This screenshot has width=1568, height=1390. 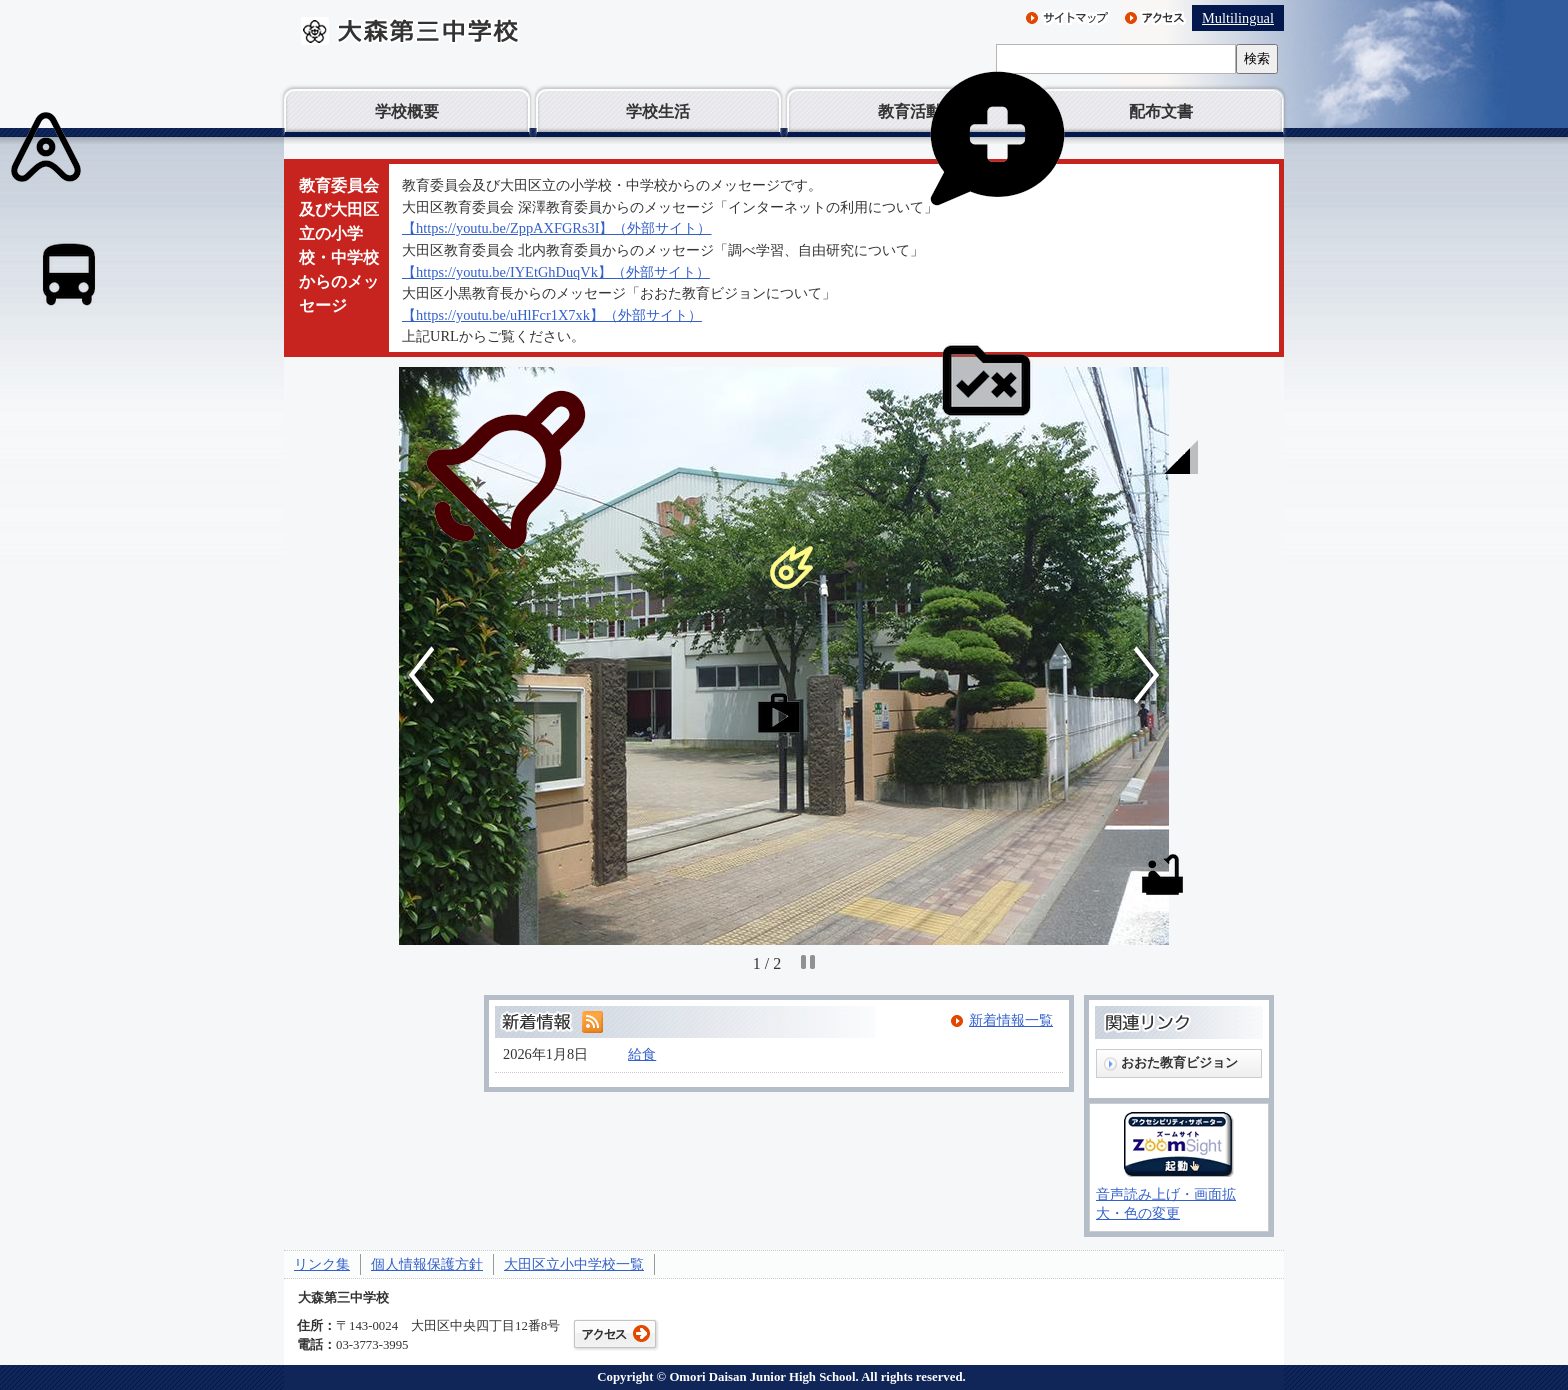 What do you see at coordinates (791, 567) in the screenshot?
I see `indicates a trending or viral item` at bounding box center [791, 567].